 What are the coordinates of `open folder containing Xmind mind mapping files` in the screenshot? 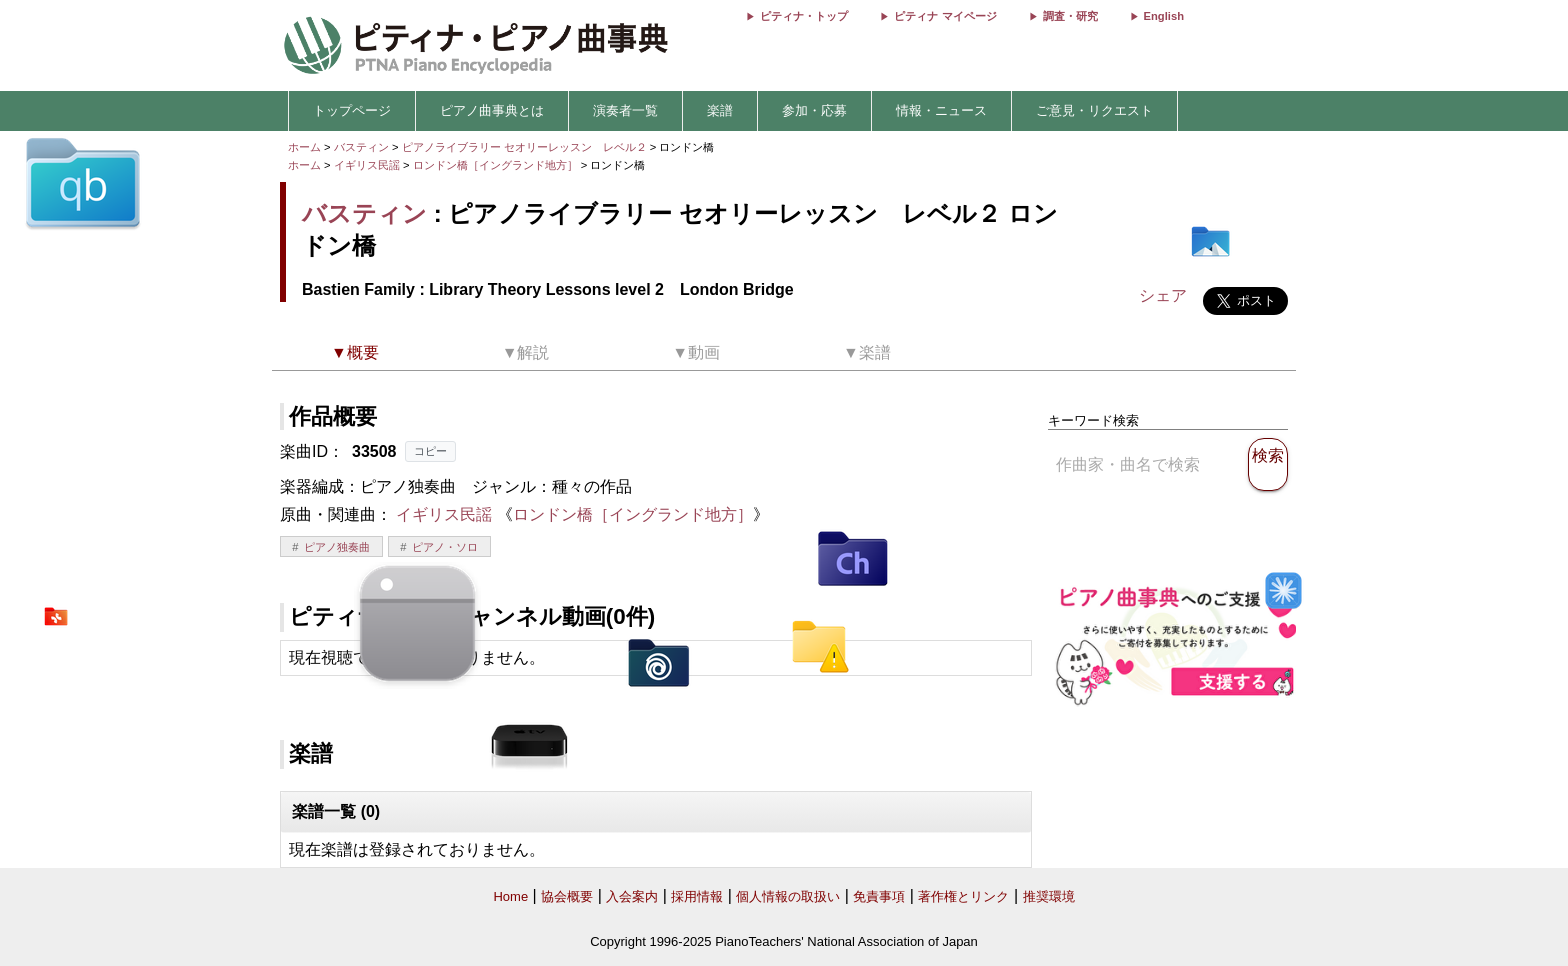 It's located at (56, 617).